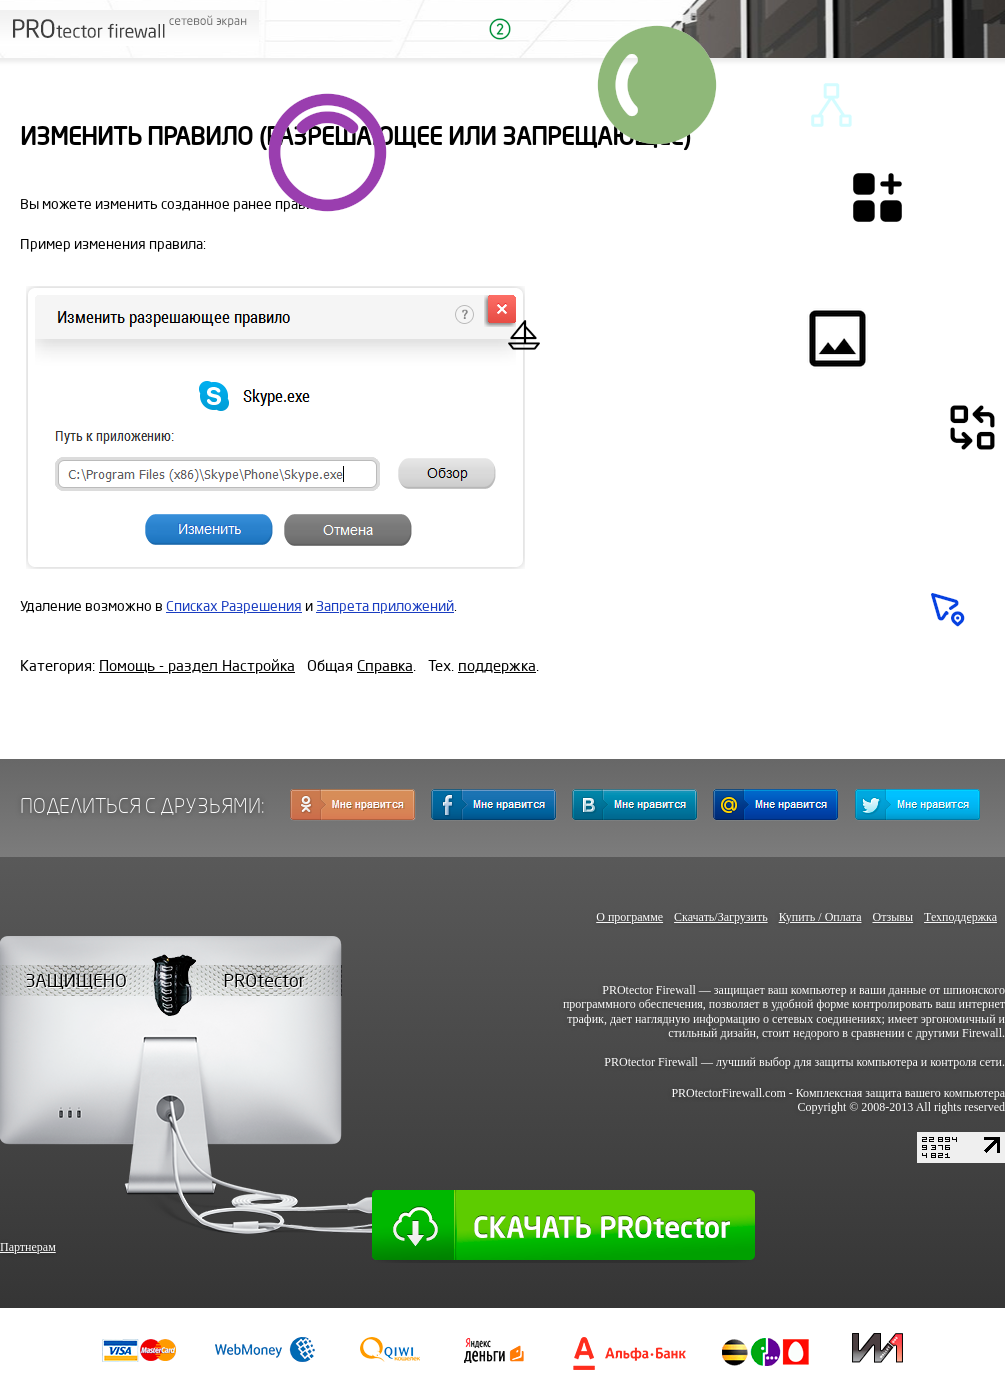 The width and height of the screenshot is (1005, 1395). I want to click on indicates step two in a multi-step process, so click(500, 29).